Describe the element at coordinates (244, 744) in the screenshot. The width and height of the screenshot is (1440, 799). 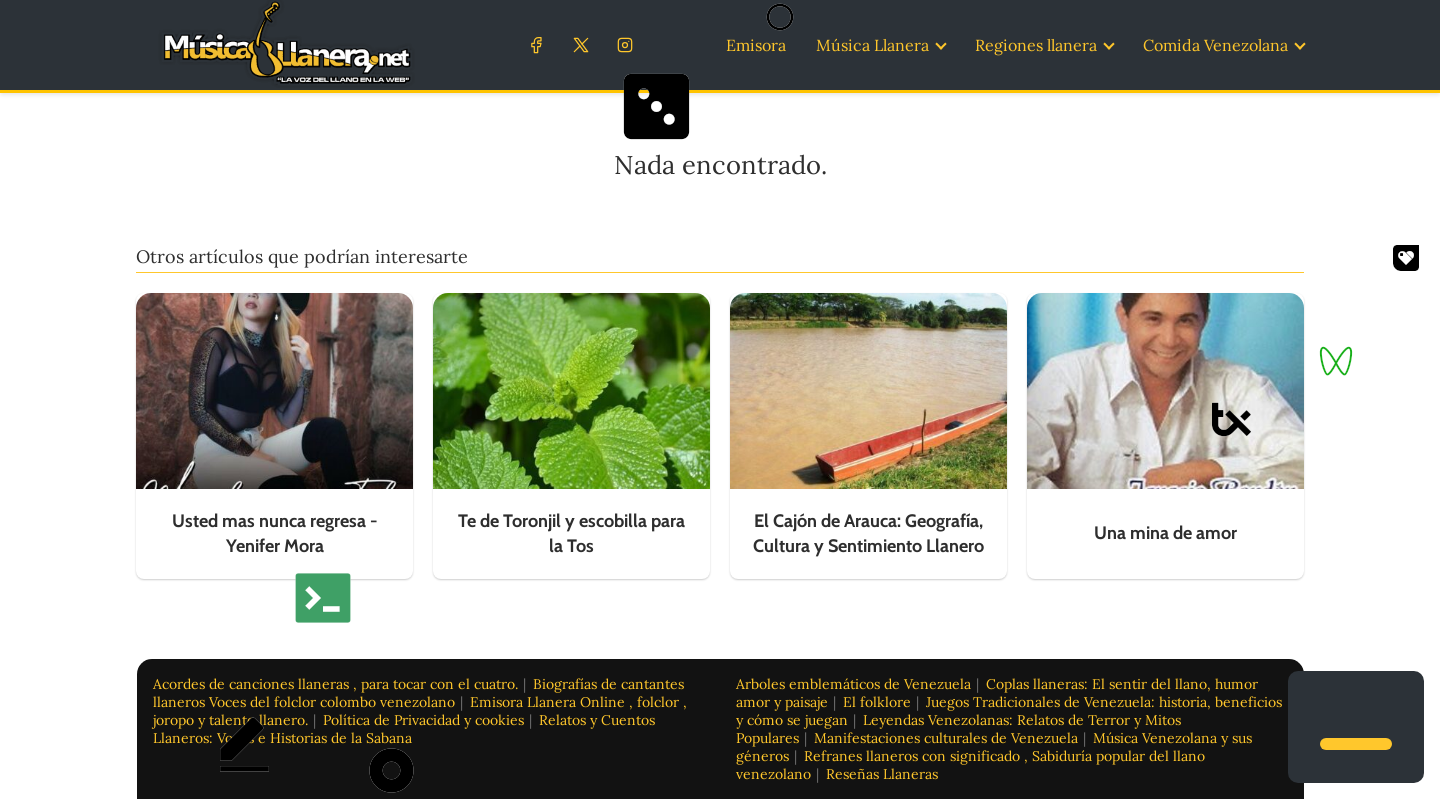
I see `edit content or settings` at that location.